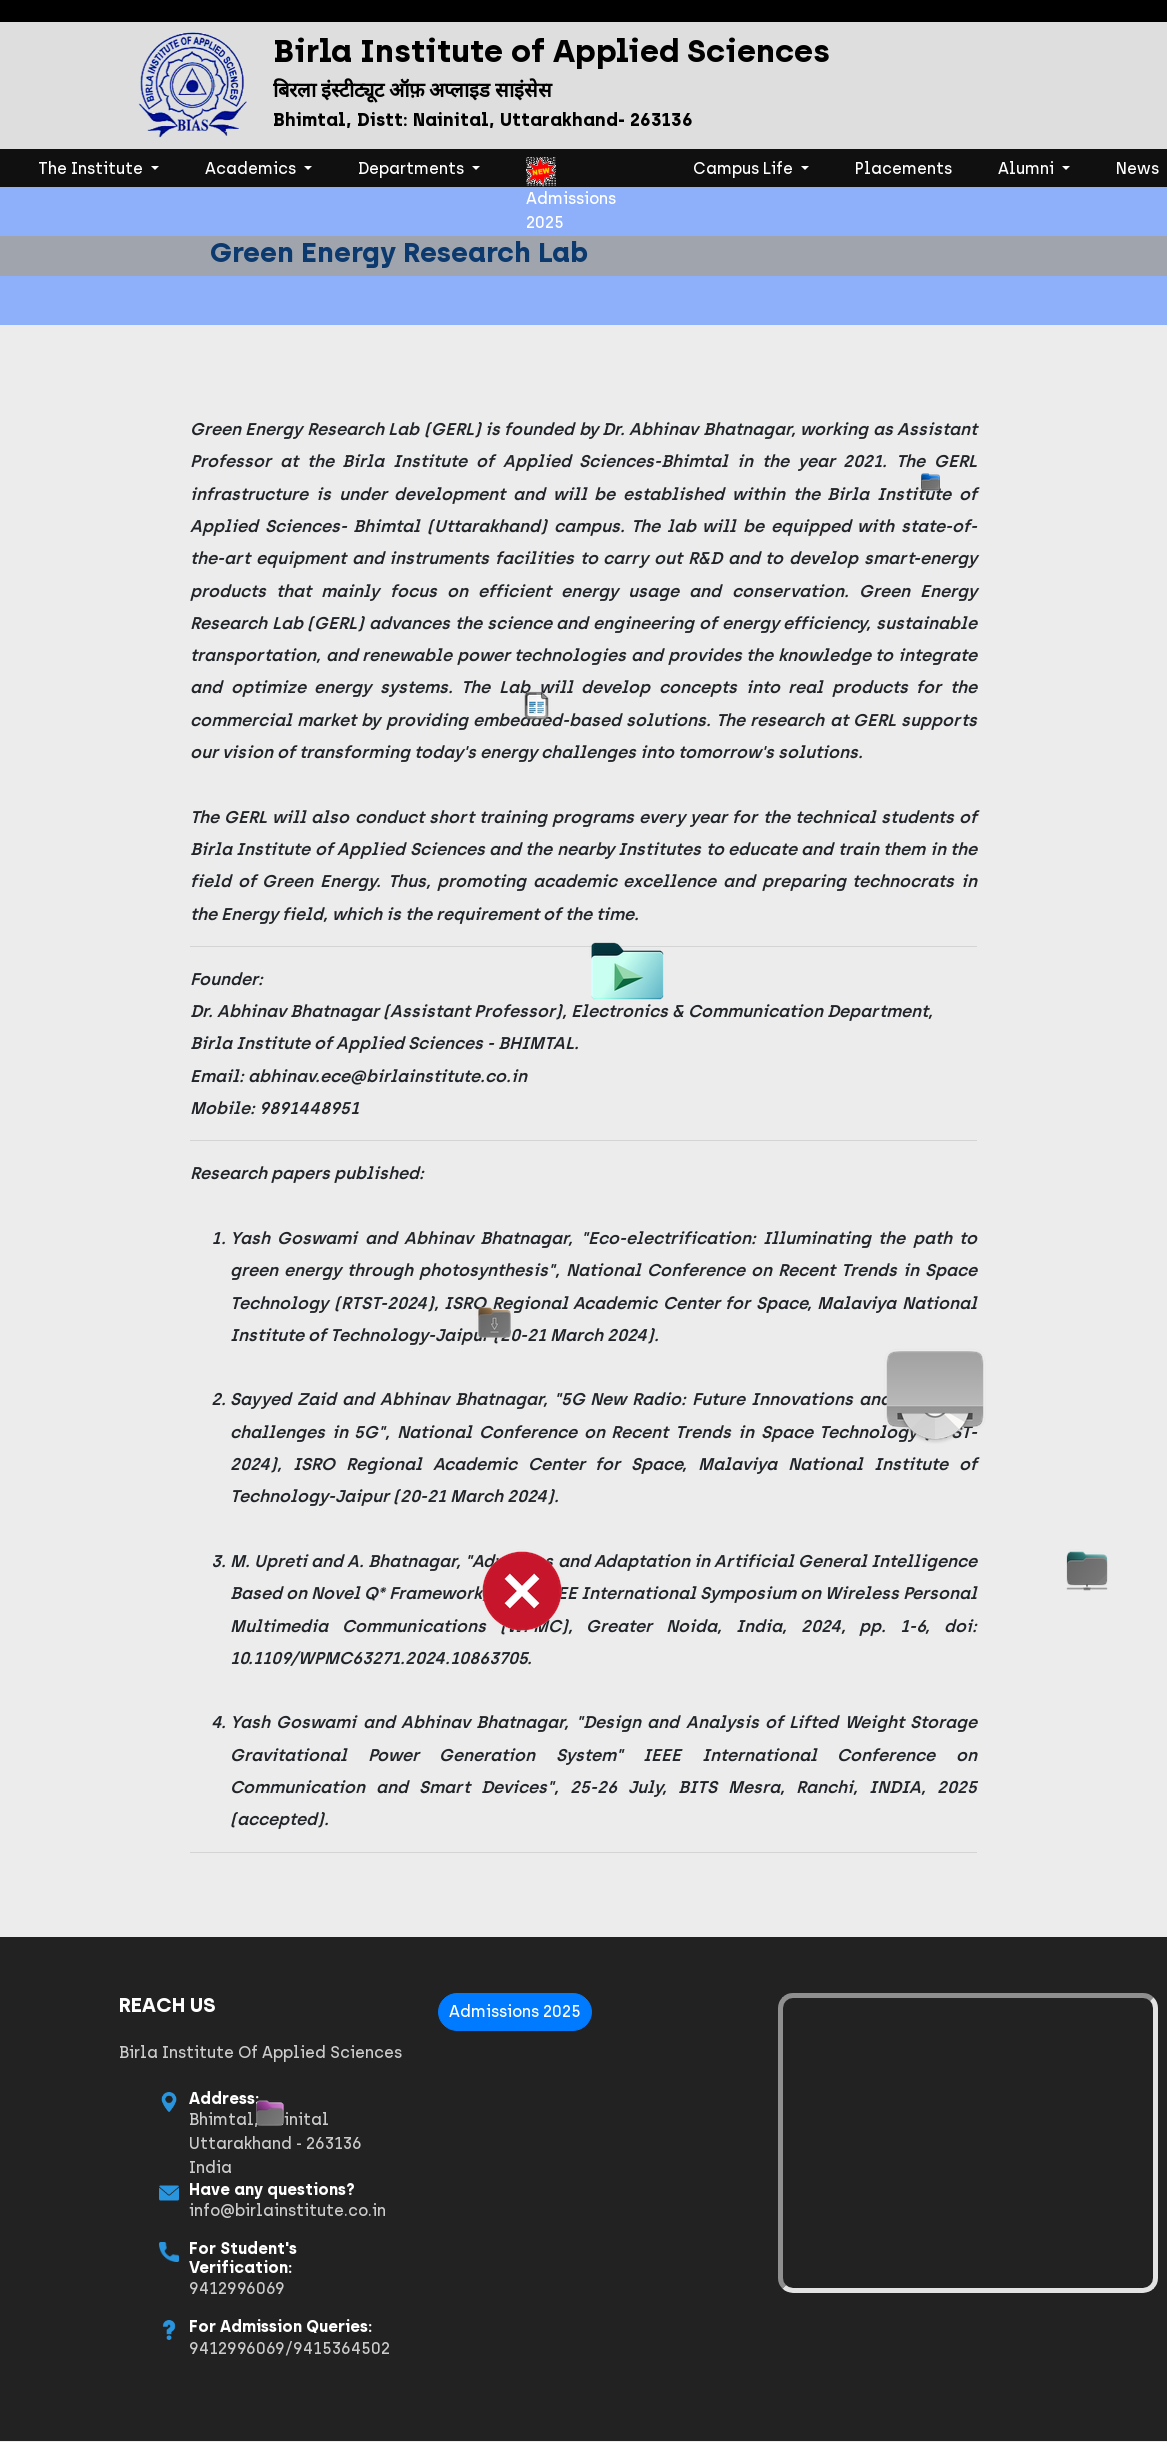  What do you see at coordinates (494, 1322) in the screenshot?
I see `access your downloads folder` at bounding box center [494, 1322].